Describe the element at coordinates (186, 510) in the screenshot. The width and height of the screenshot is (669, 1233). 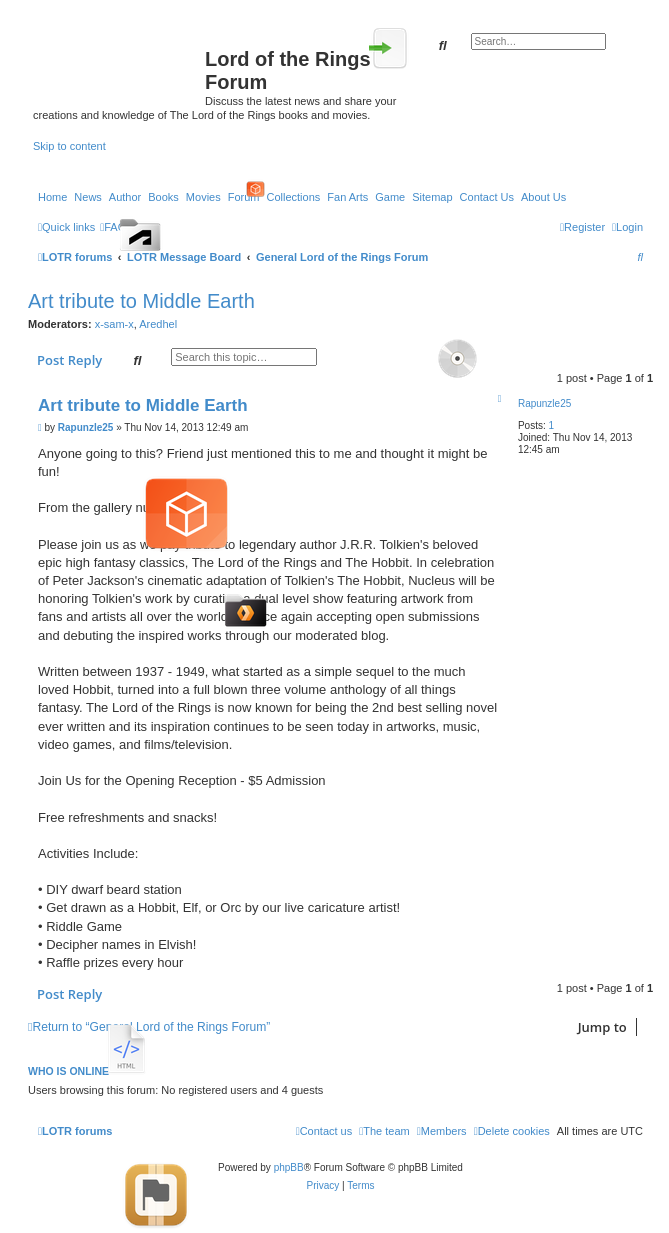
I see `3D model file in STL binary format` at that location.